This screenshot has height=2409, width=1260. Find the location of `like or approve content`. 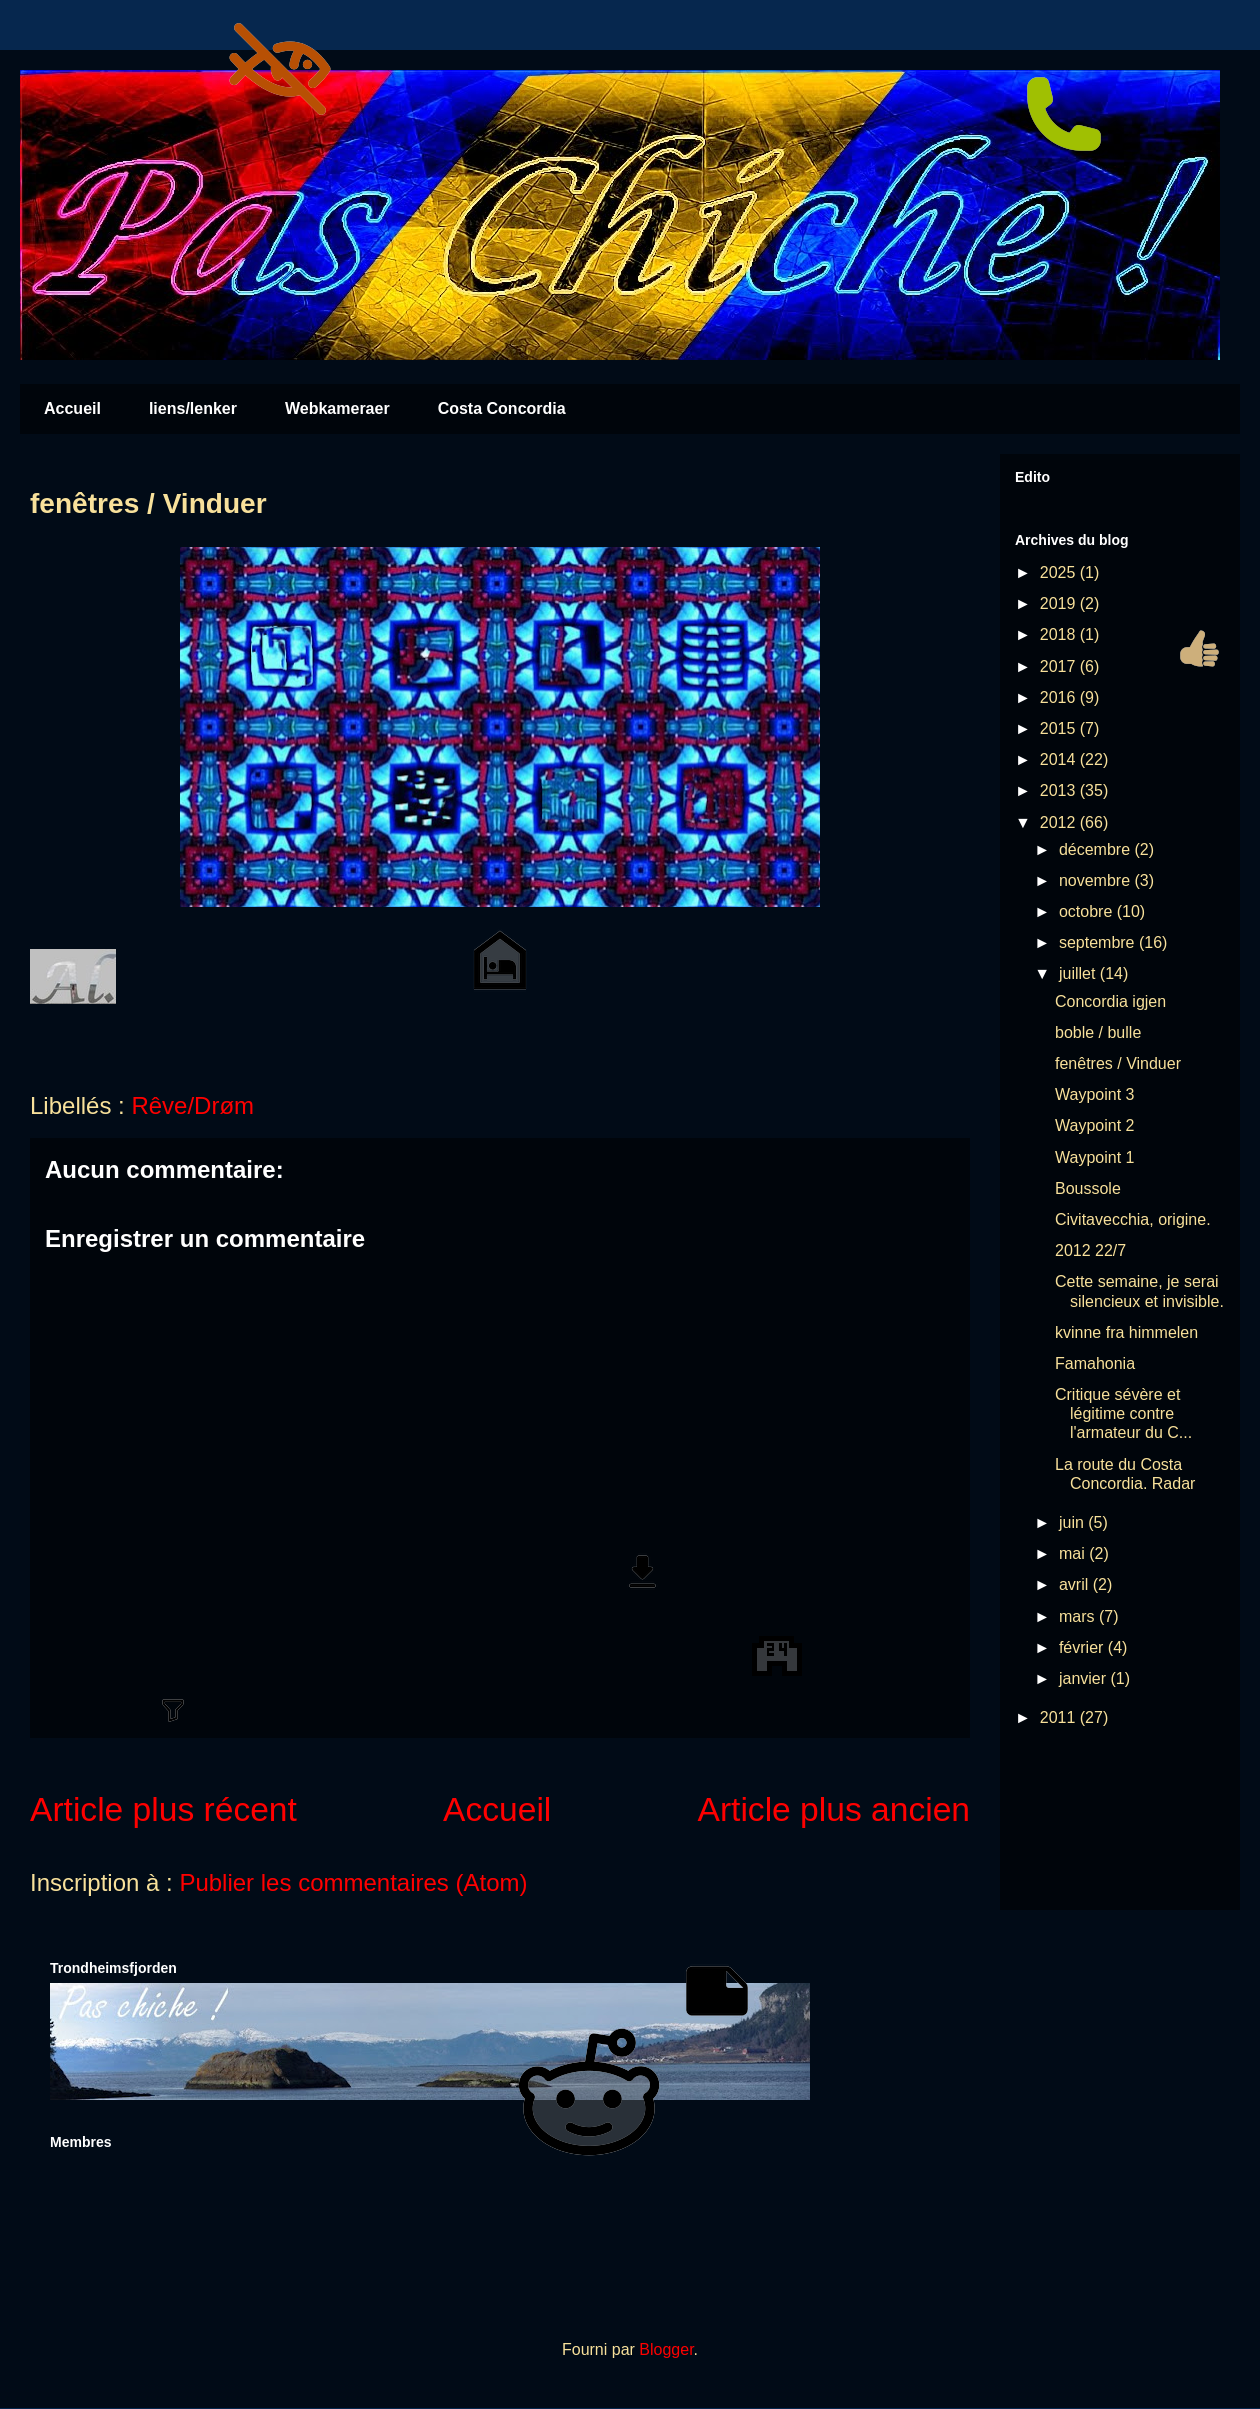

like or approve content is located at coordinates (1199, 648).